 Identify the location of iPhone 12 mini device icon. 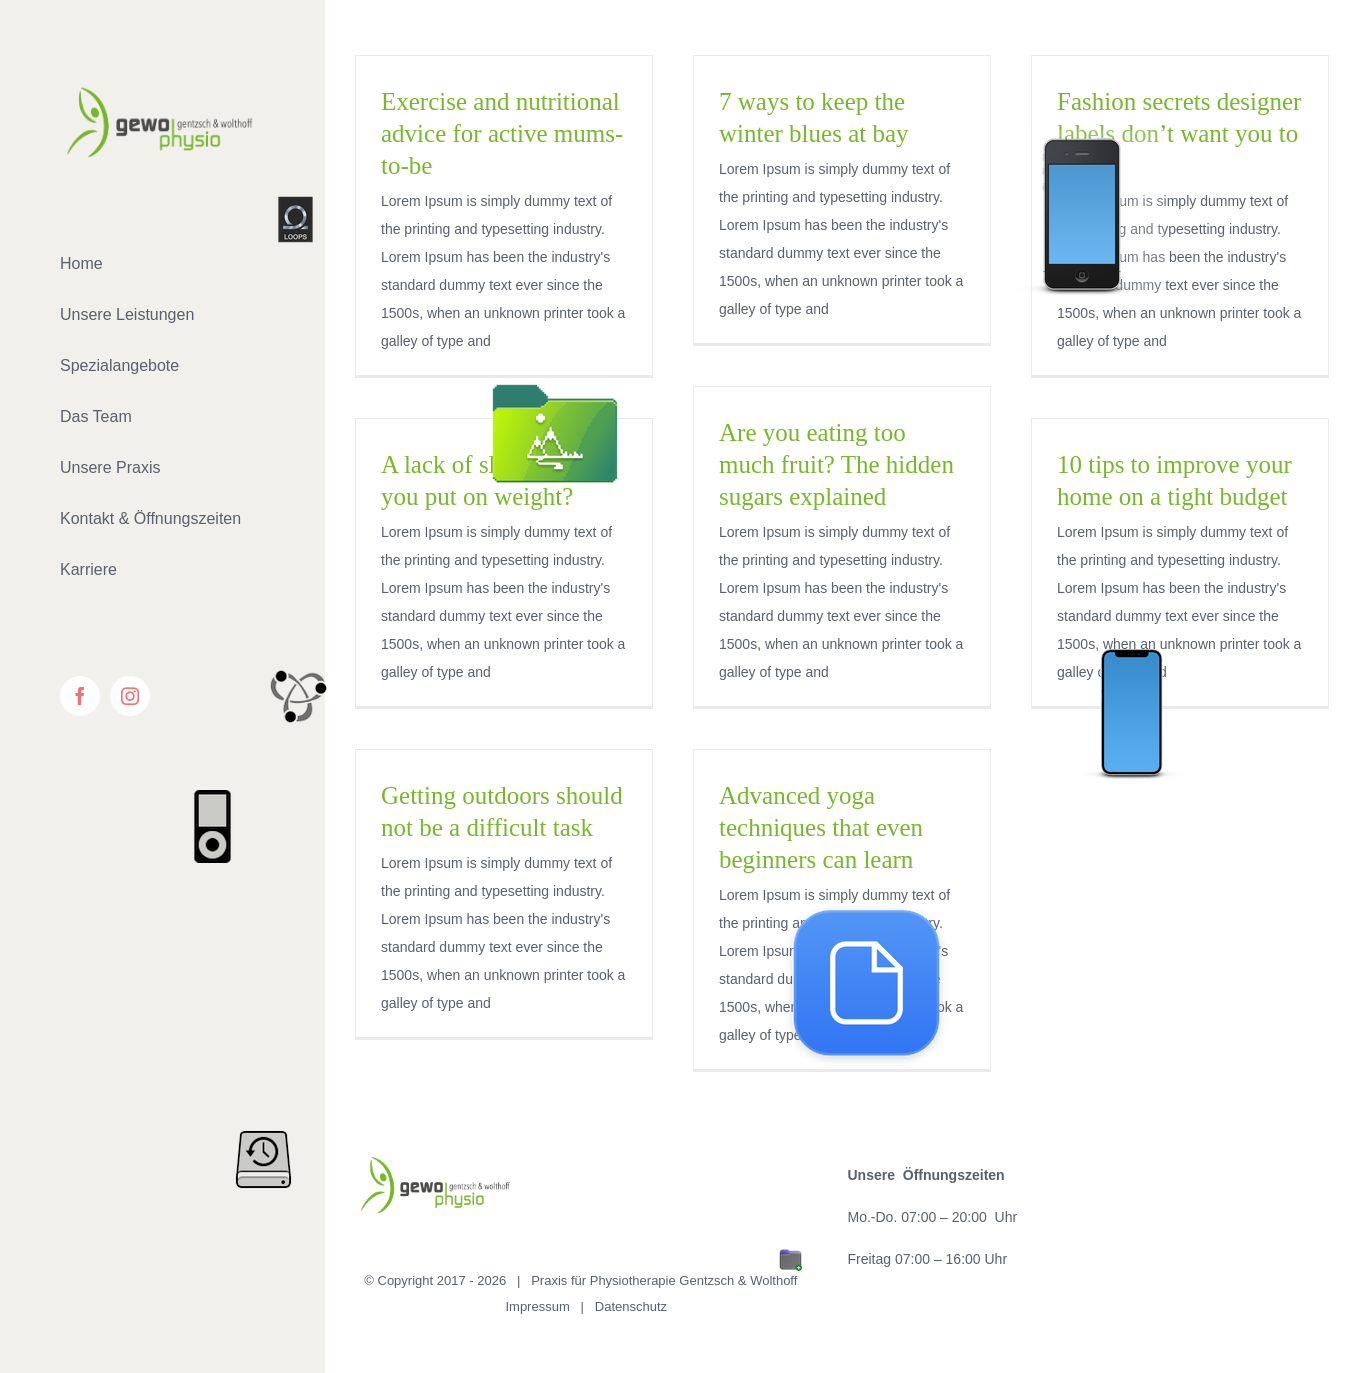
(1131, 714).